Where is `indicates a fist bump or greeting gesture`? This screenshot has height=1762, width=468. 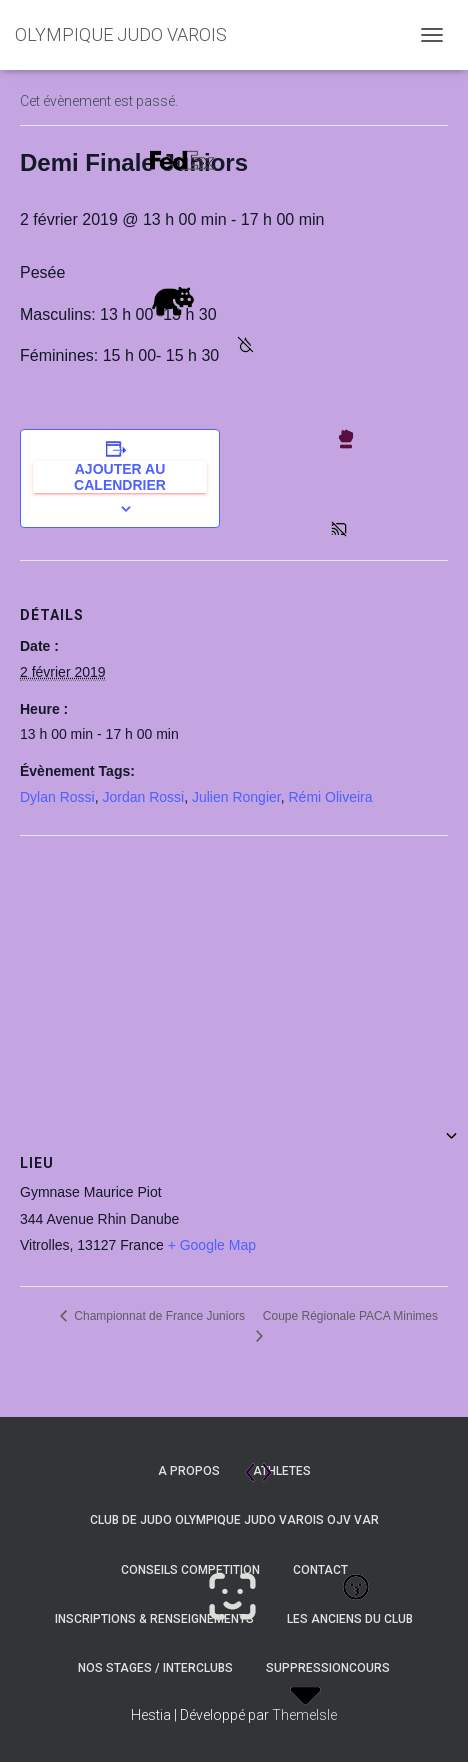 indicates a fist bump or greeting gesture is located at coordinates (346, 439).